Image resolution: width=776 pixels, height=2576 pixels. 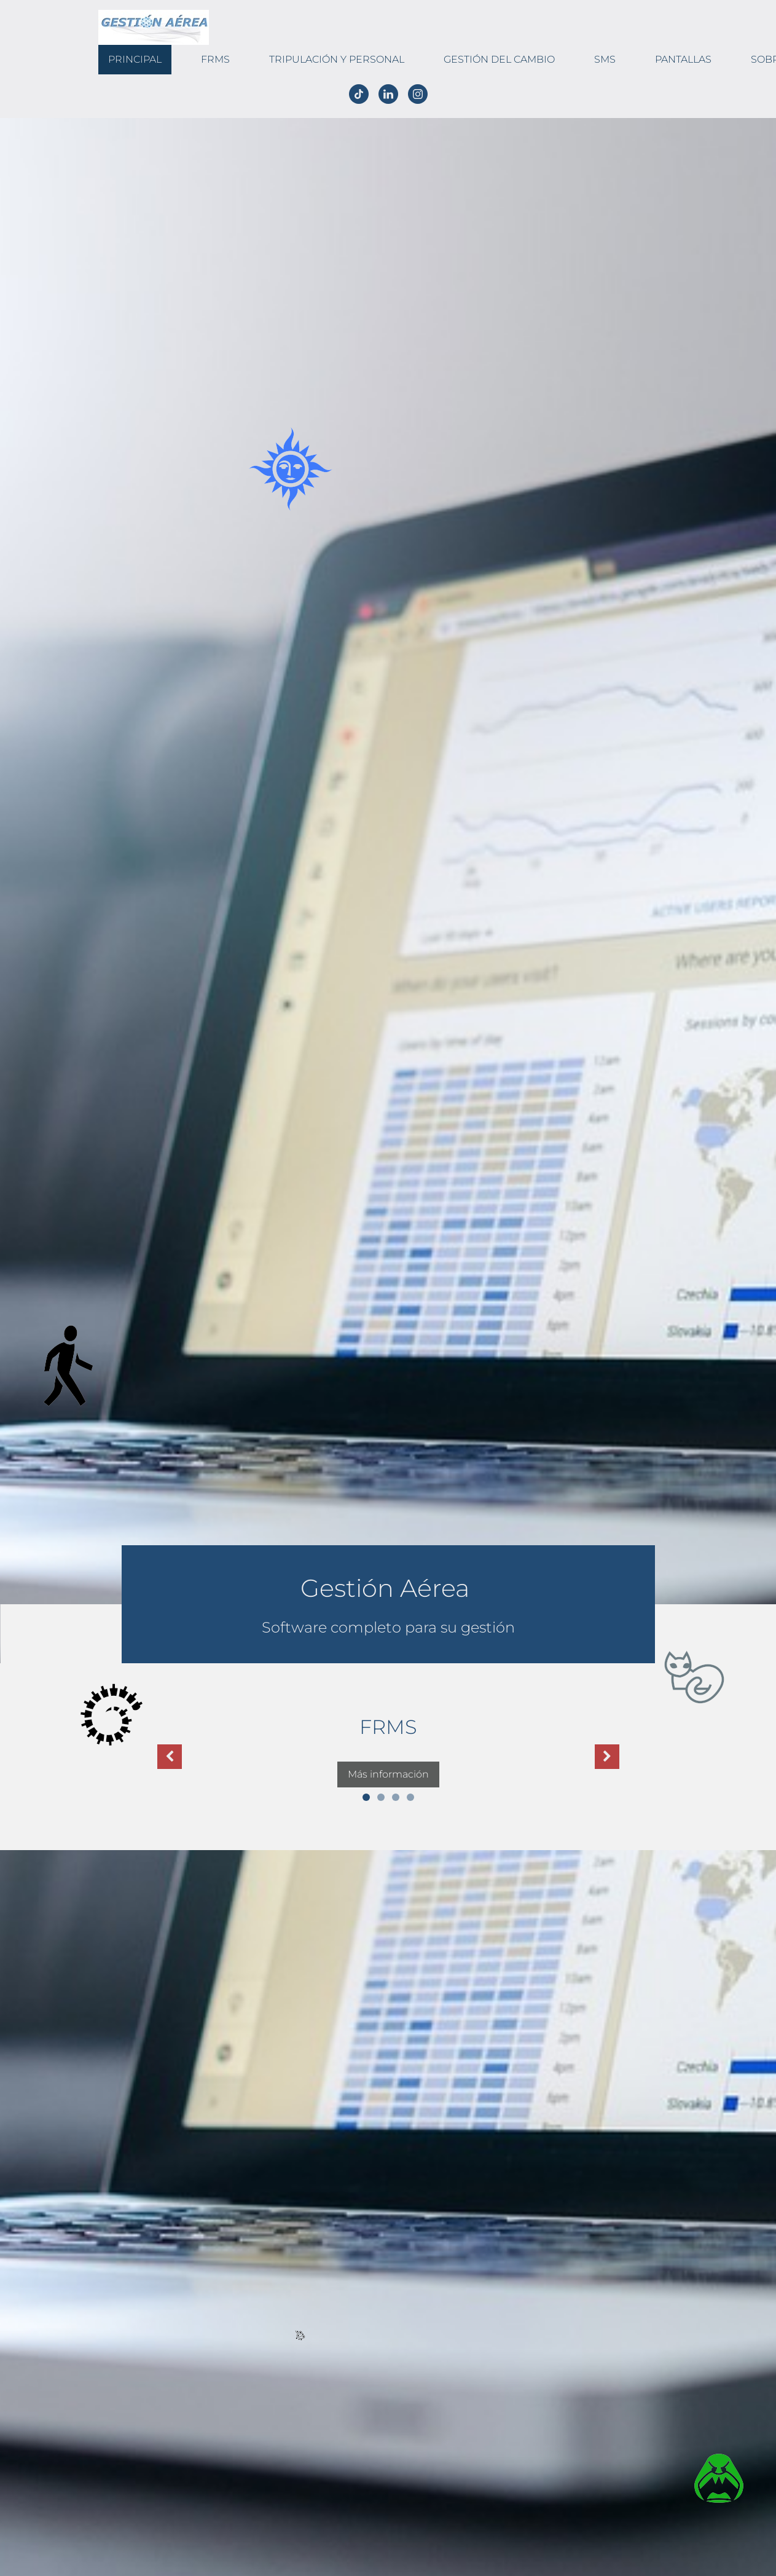 What do you see at coordinates (719, 2478) in the screenshot?
I see `indicates a swallow or consume ability in gameplay` at bounding box center [719, 2478].